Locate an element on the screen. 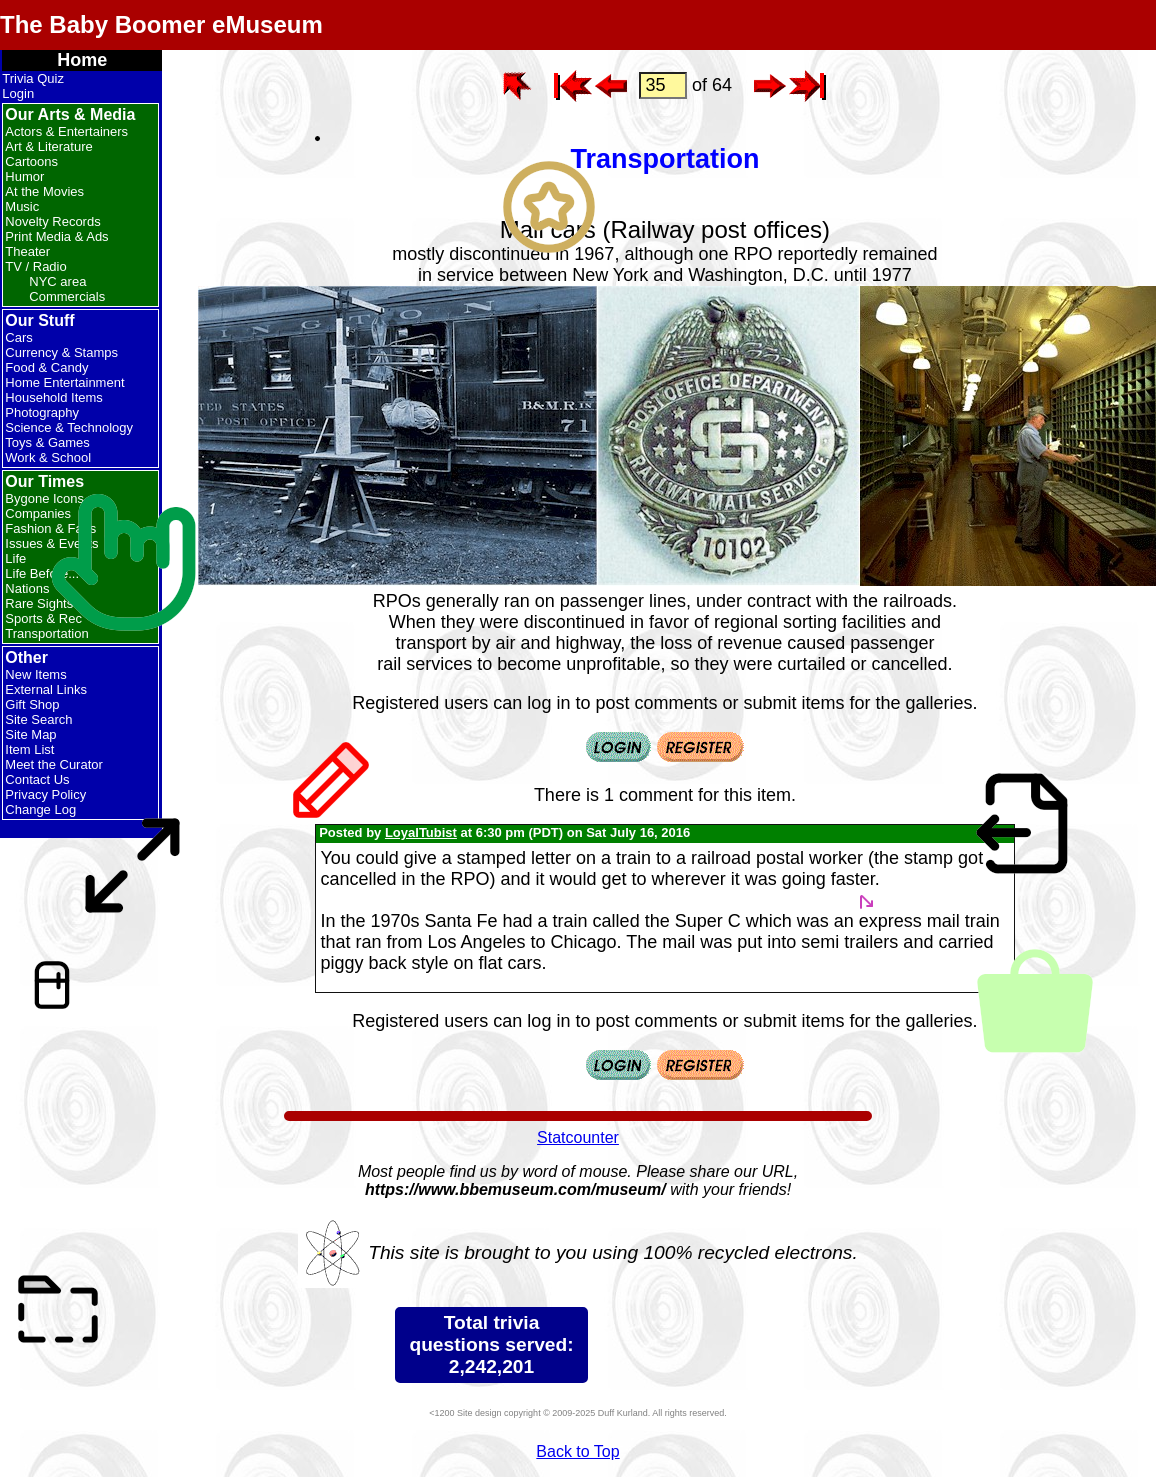 This screenshot has width=1156, height=1477. export file to another location is located at coordinates (1026, 823).